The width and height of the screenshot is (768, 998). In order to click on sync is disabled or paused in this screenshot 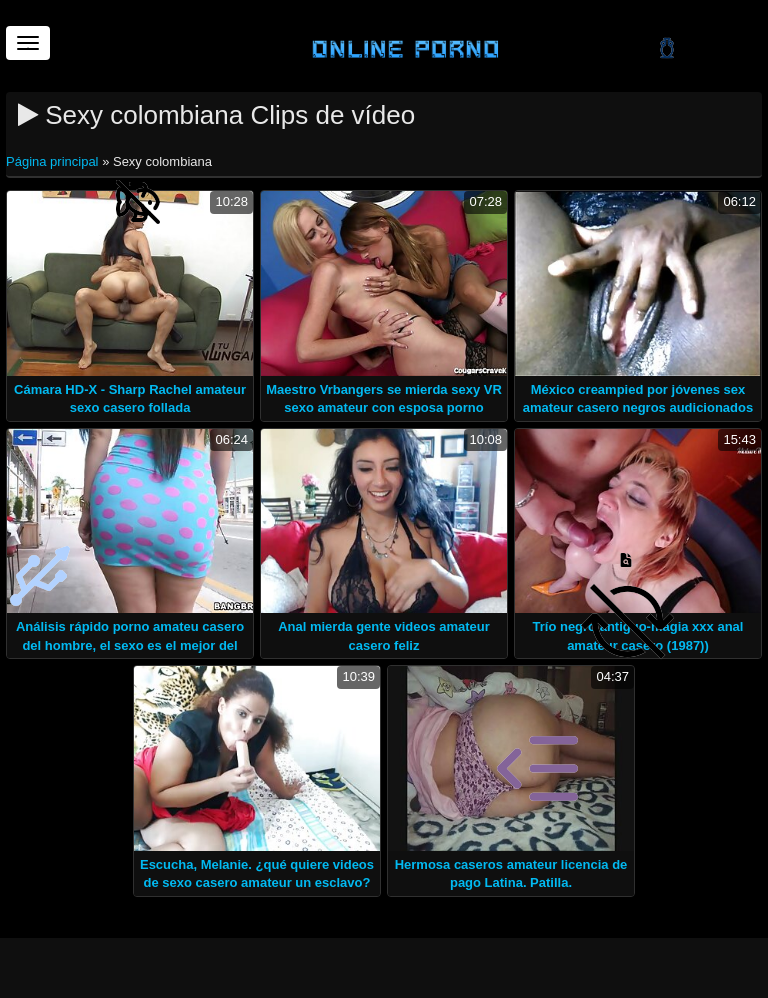, I will do `click(627, 621)`.